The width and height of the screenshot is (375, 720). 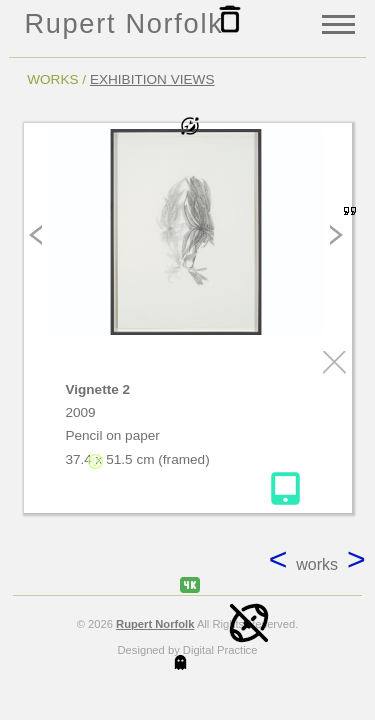 What do you see at coordinates (230, 19) in the screenshot?
I see `delete an item` at bounding box center [230, 19].